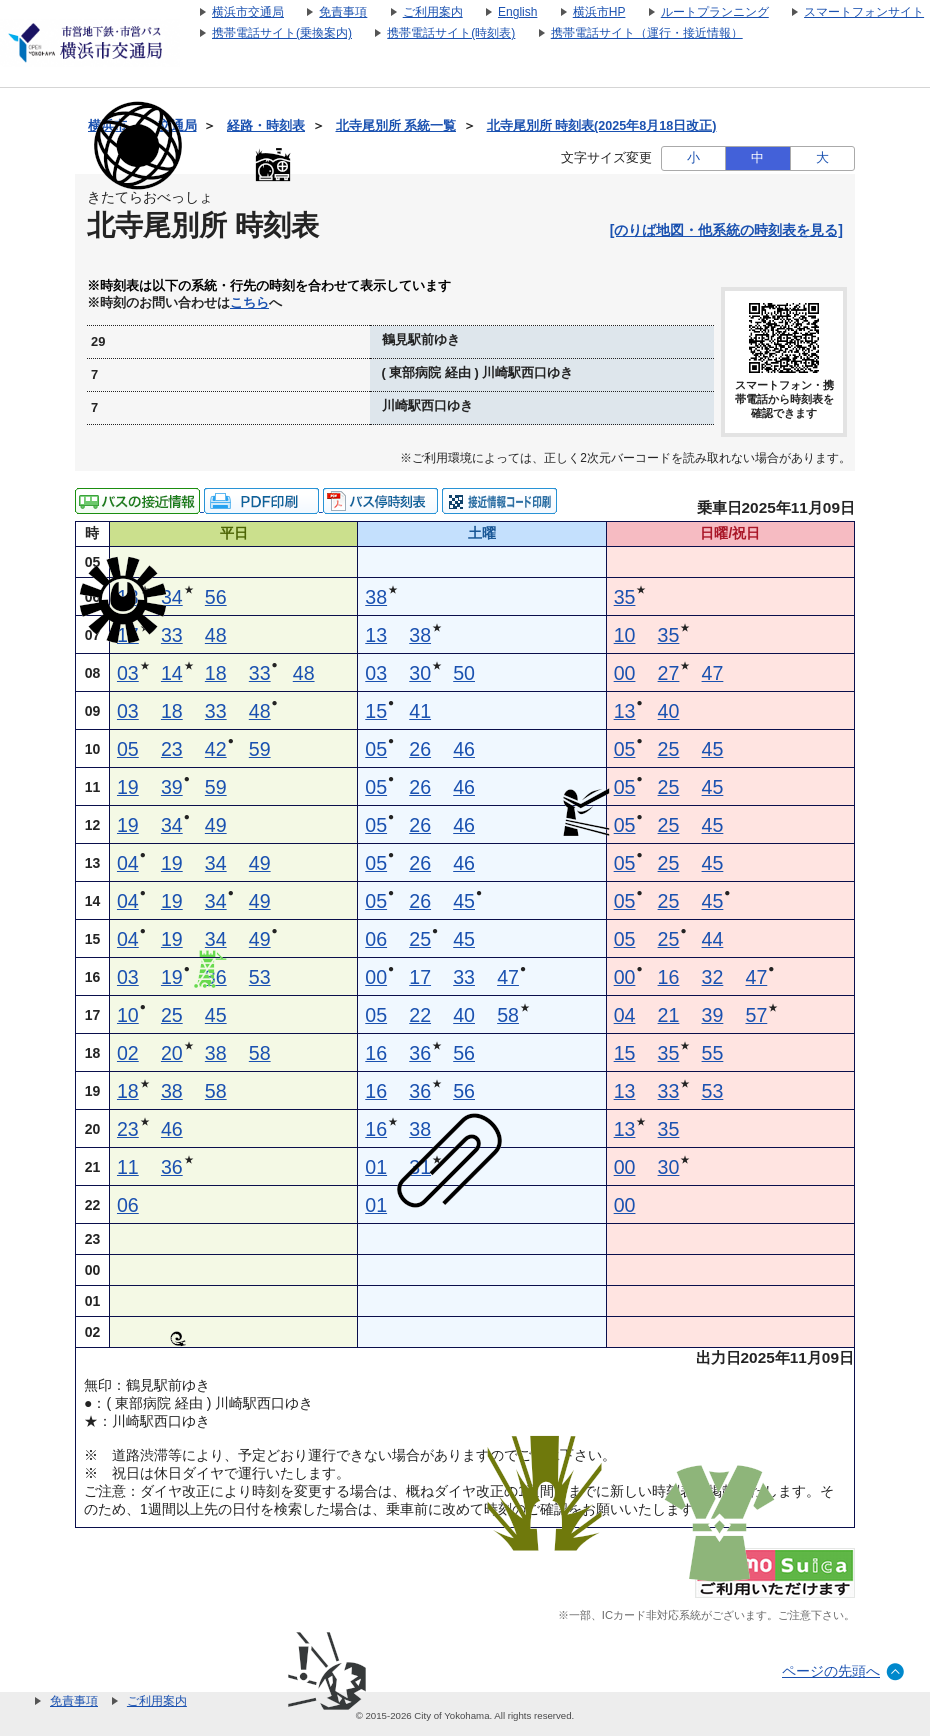  I want to click on select a hobbit hole or underground dwelling in a fantasy game, so click(273, 164).